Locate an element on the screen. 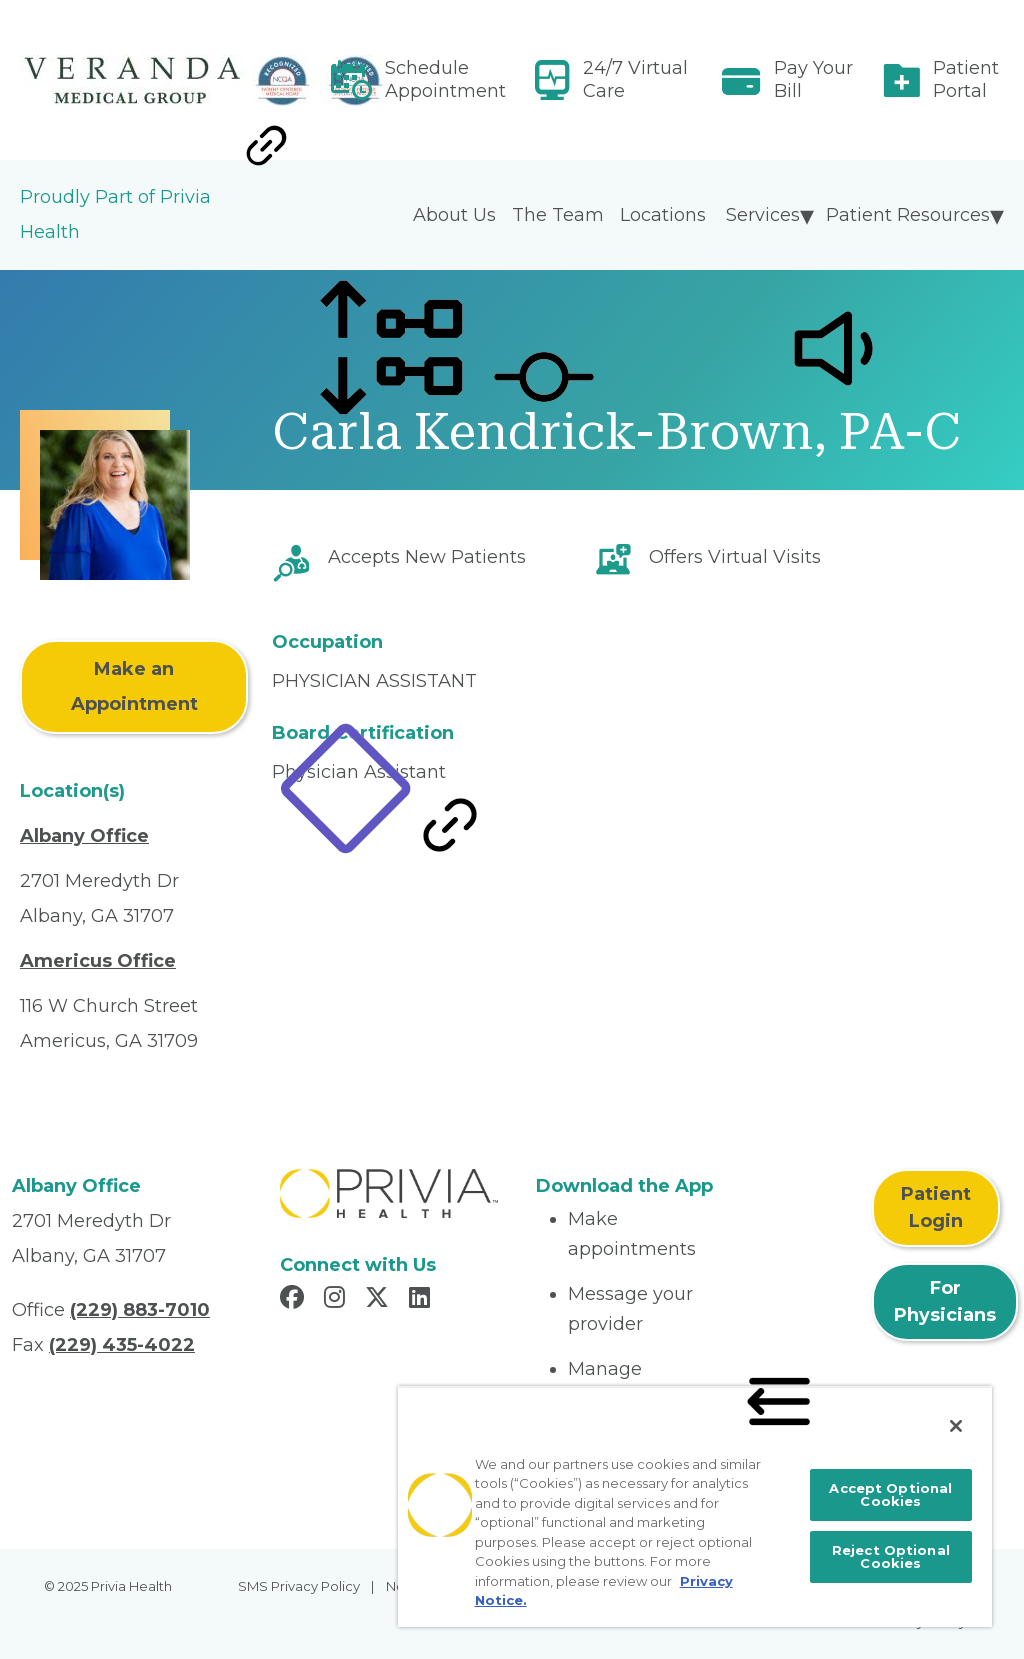  decrease audio volume is located at coordinates (831, 348).